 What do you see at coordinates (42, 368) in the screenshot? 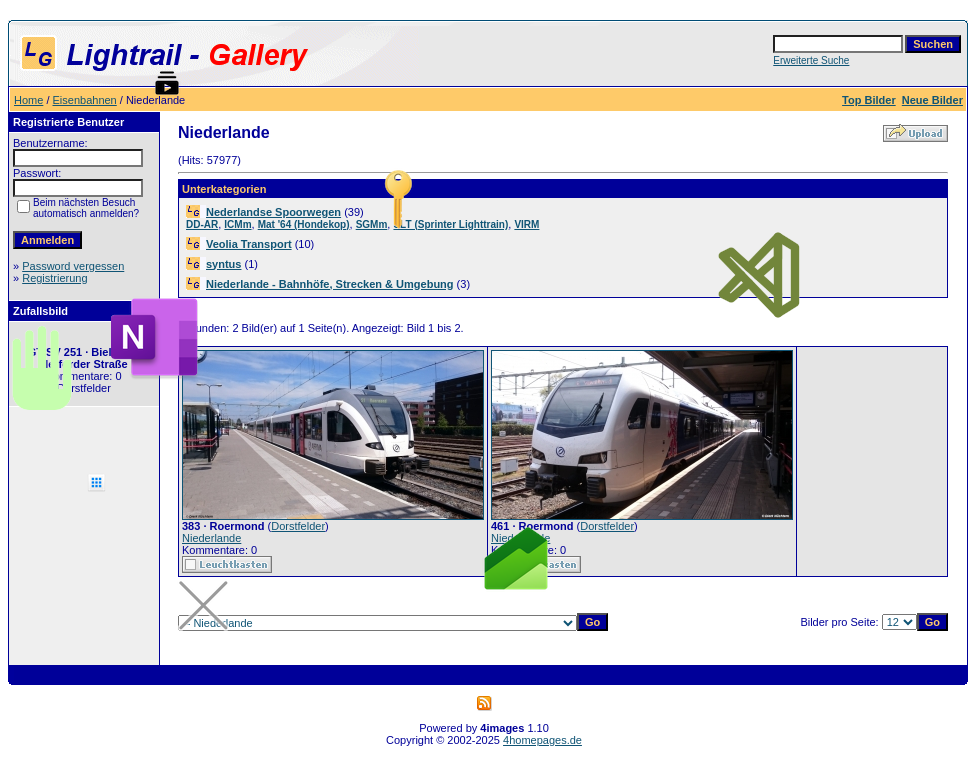
I see `stop or halt an action` at bounding box center [42, 368].